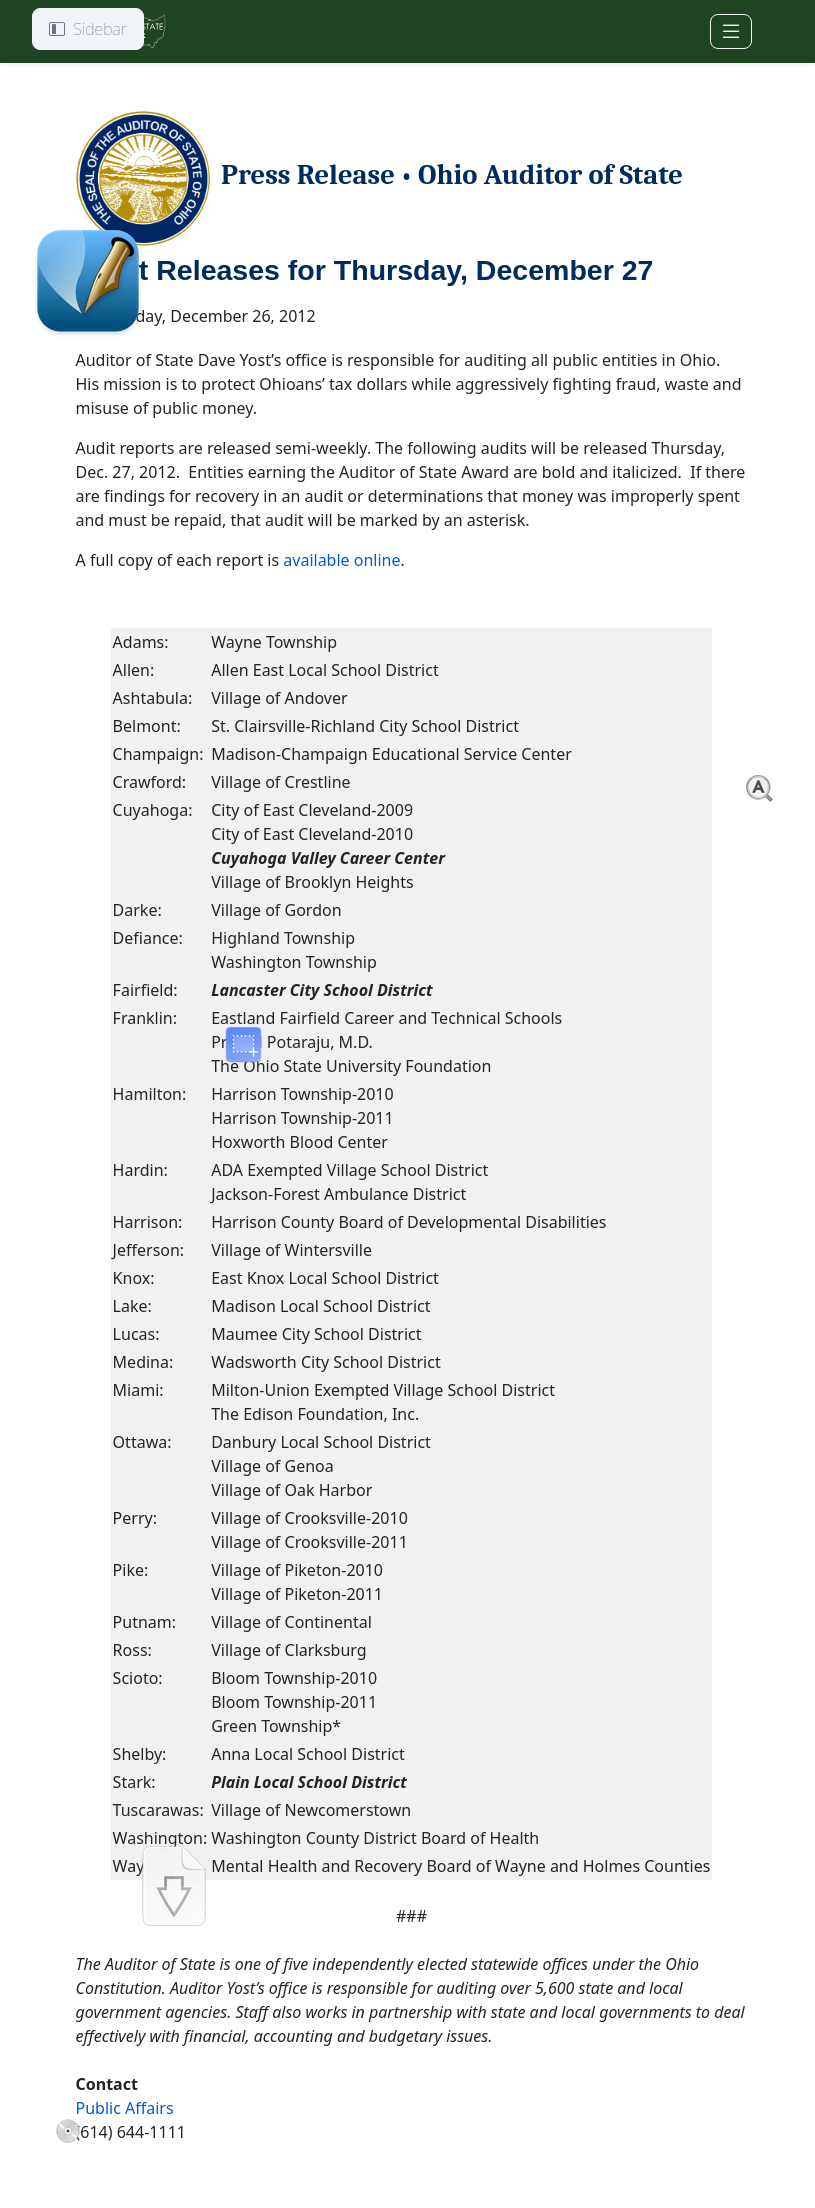 This screenshot has width=815, height=2208. I want to click on take a screenshot, so click(243, 1044).